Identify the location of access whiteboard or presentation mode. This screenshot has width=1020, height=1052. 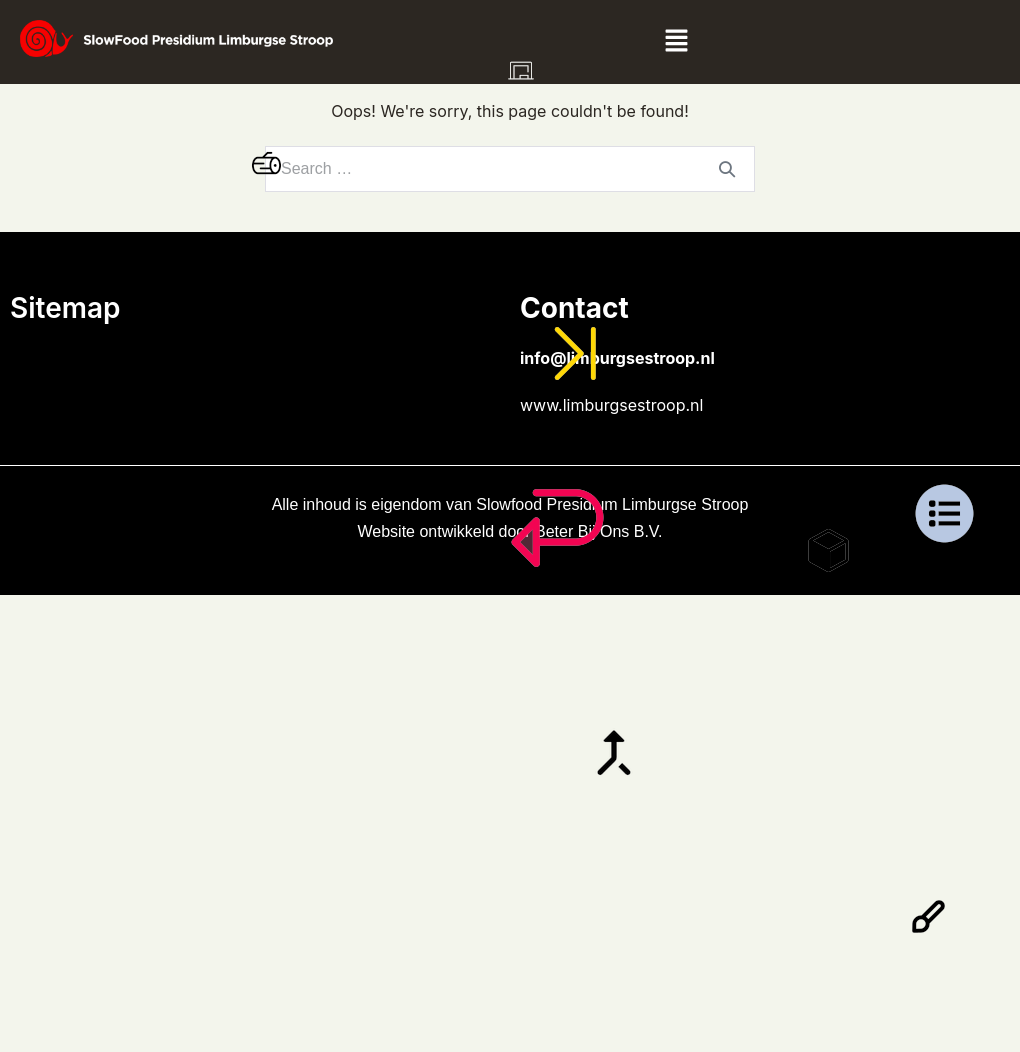
(521, 71).